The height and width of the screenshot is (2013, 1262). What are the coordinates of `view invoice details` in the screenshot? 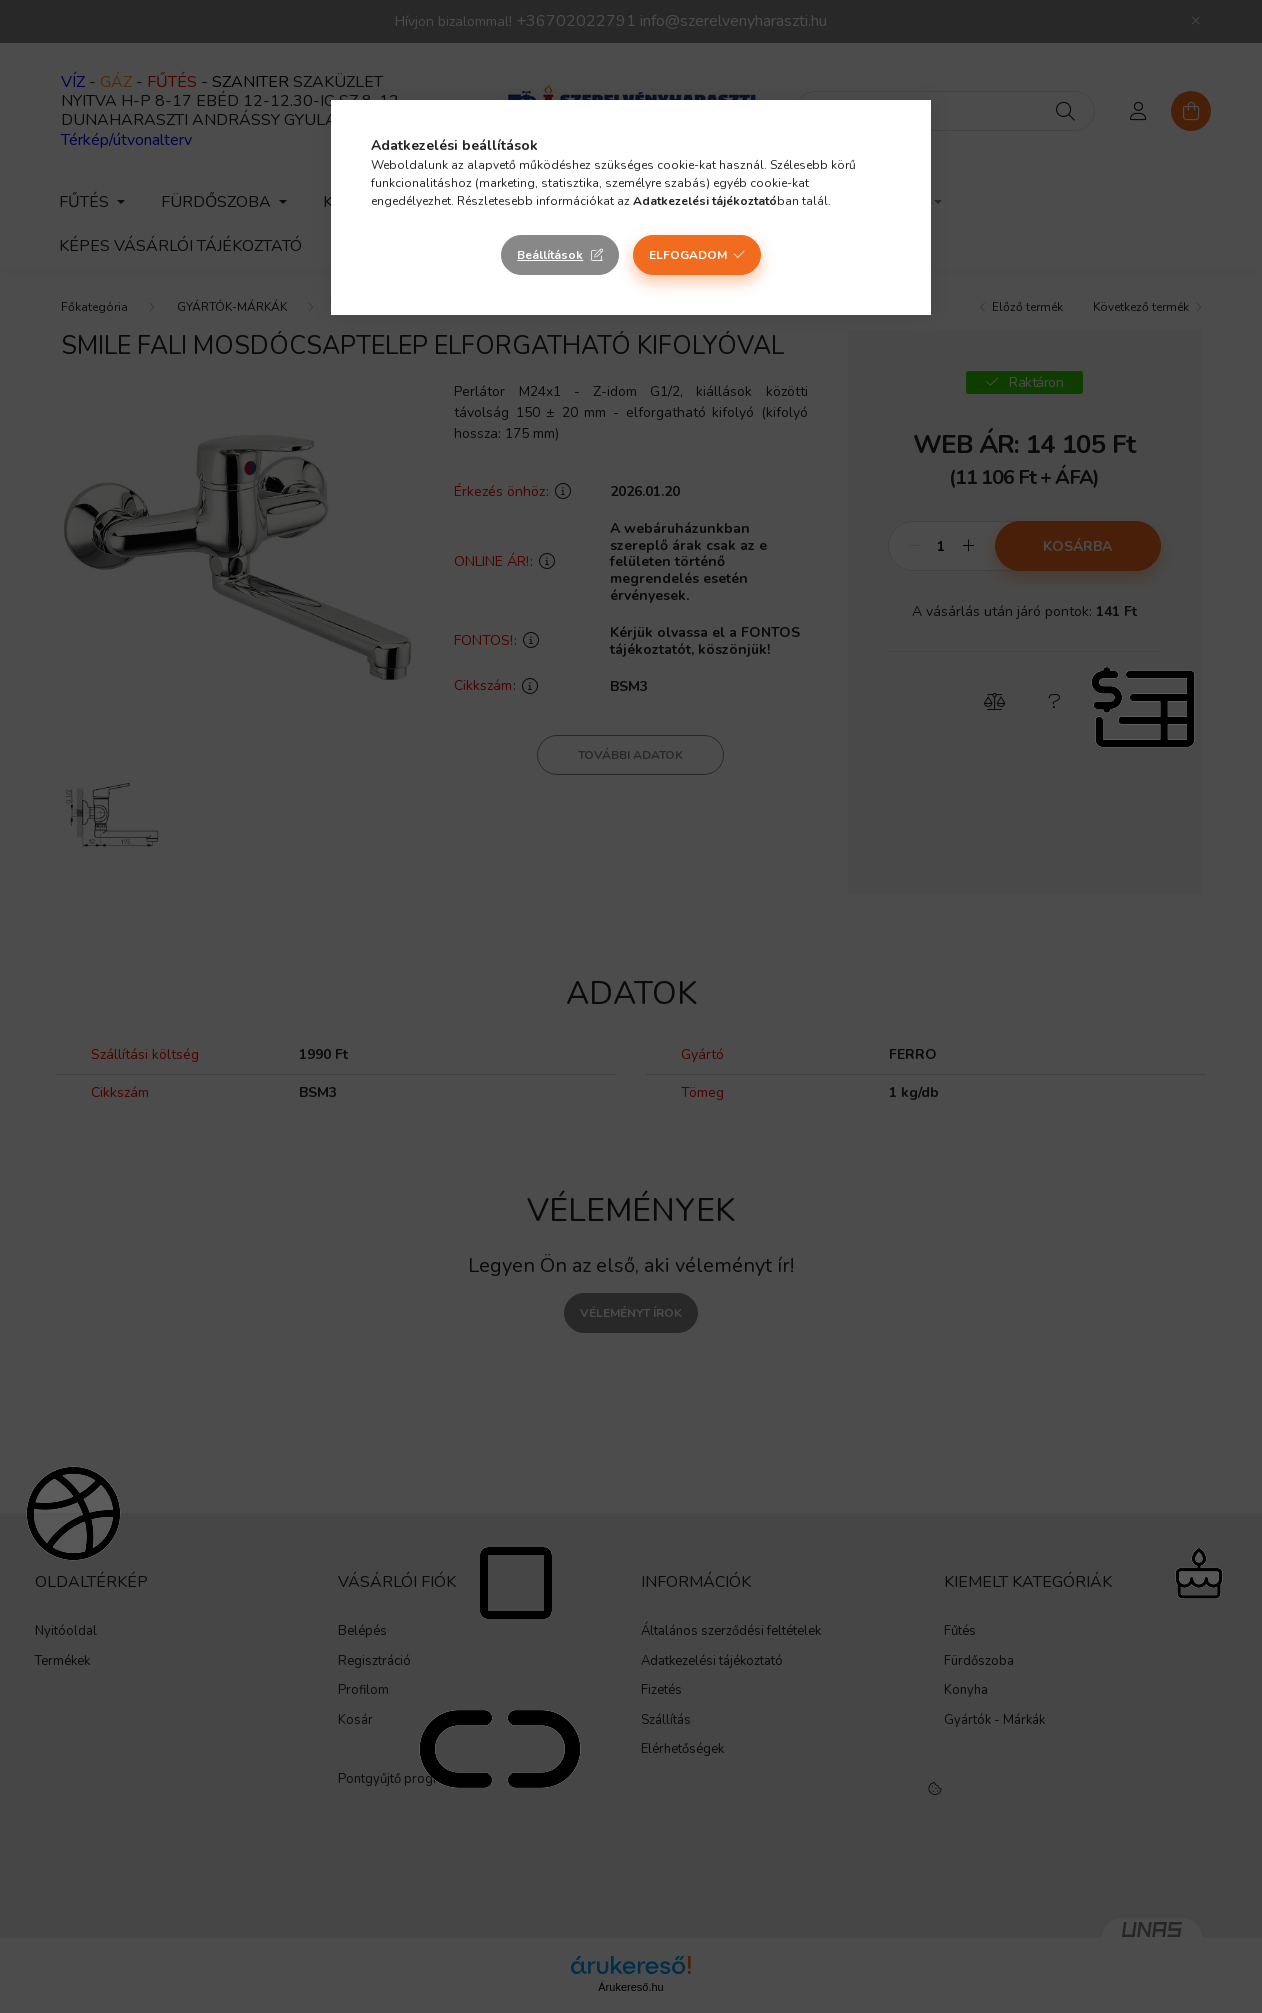 It's located at (1145, 709).